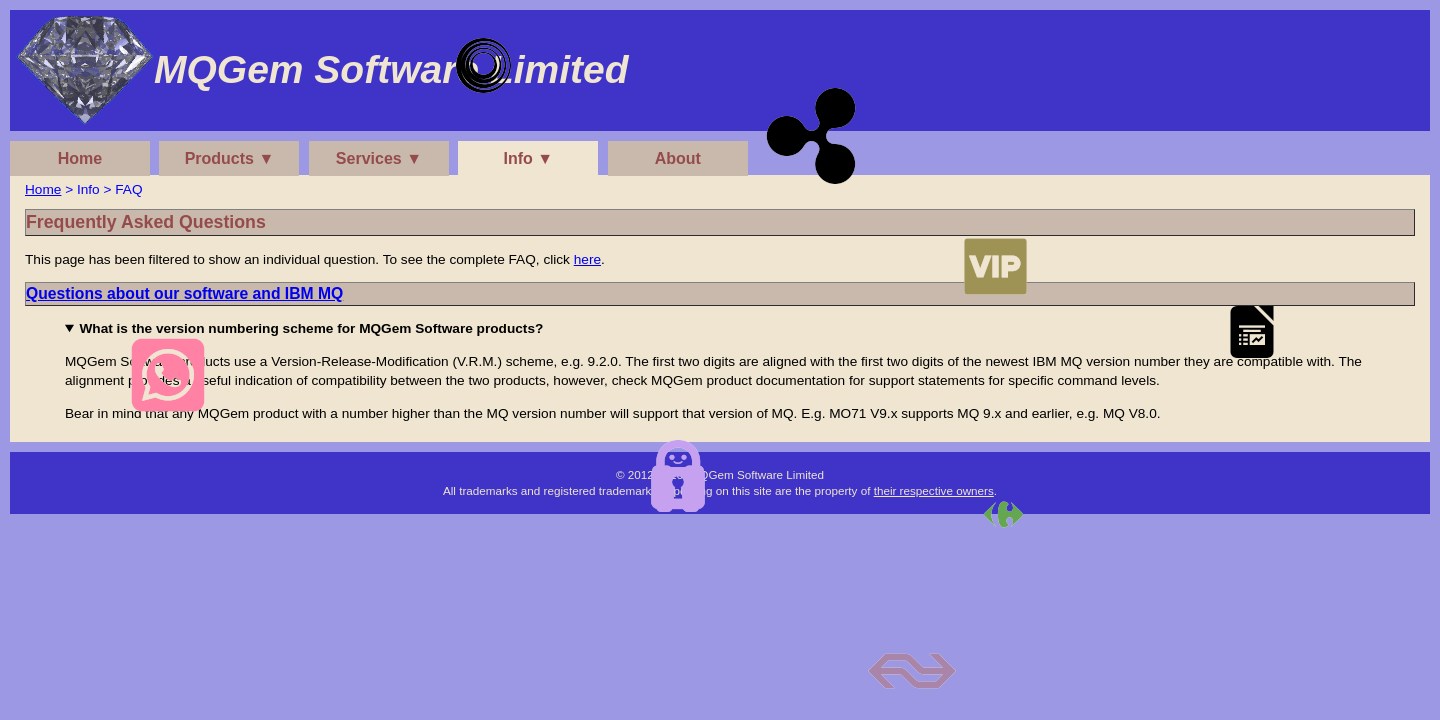 The width and height of the screenshot is (1440, 720). What do you see at coordinates (678, 476) in the screenshot?
I see `open private internet access vpn app` at bounding box center [678, 476].